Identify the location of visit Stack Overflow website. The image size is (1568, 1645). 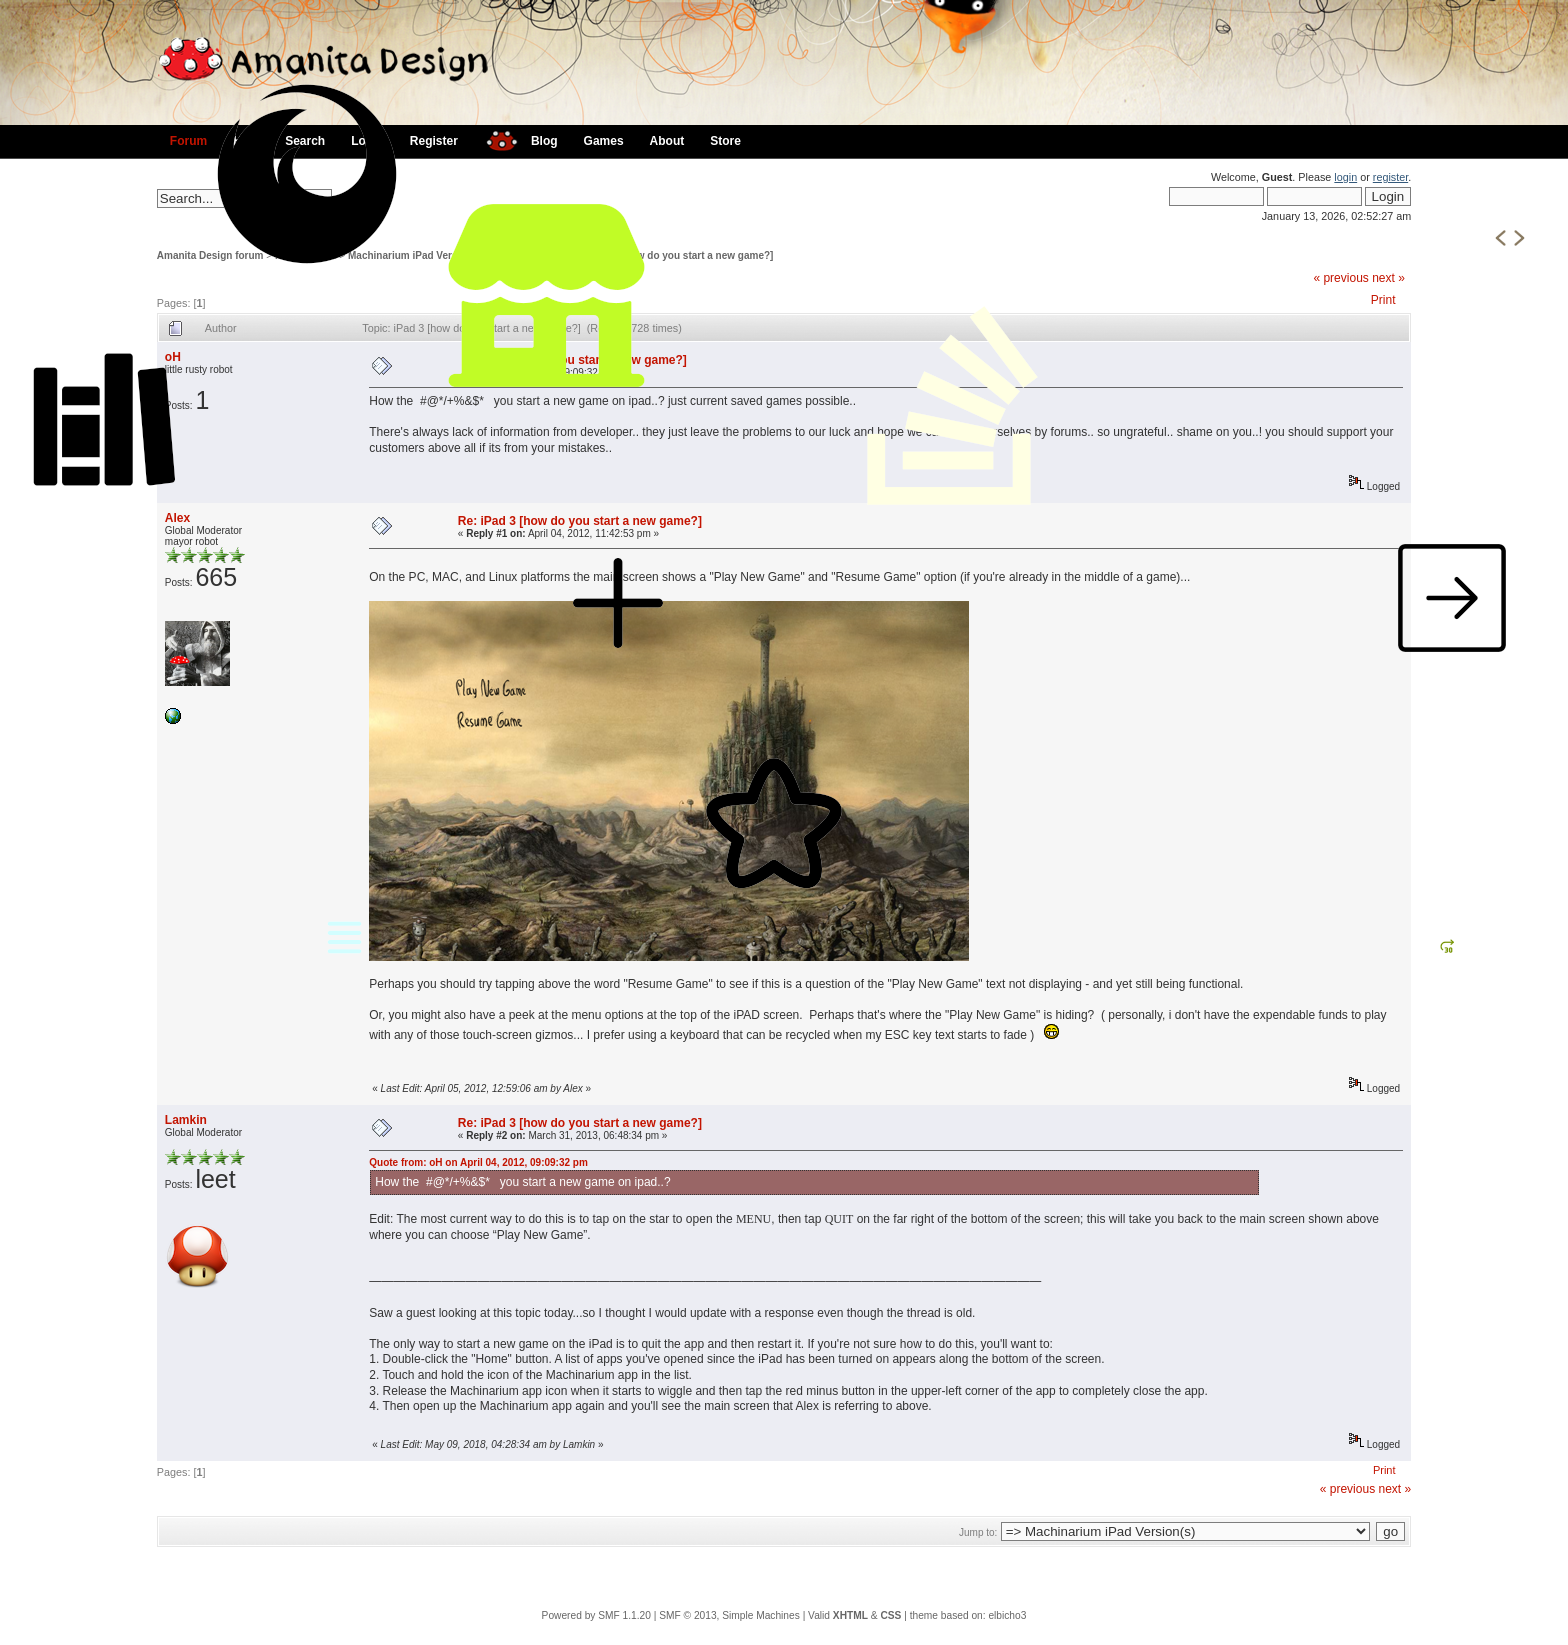
(952, 405).